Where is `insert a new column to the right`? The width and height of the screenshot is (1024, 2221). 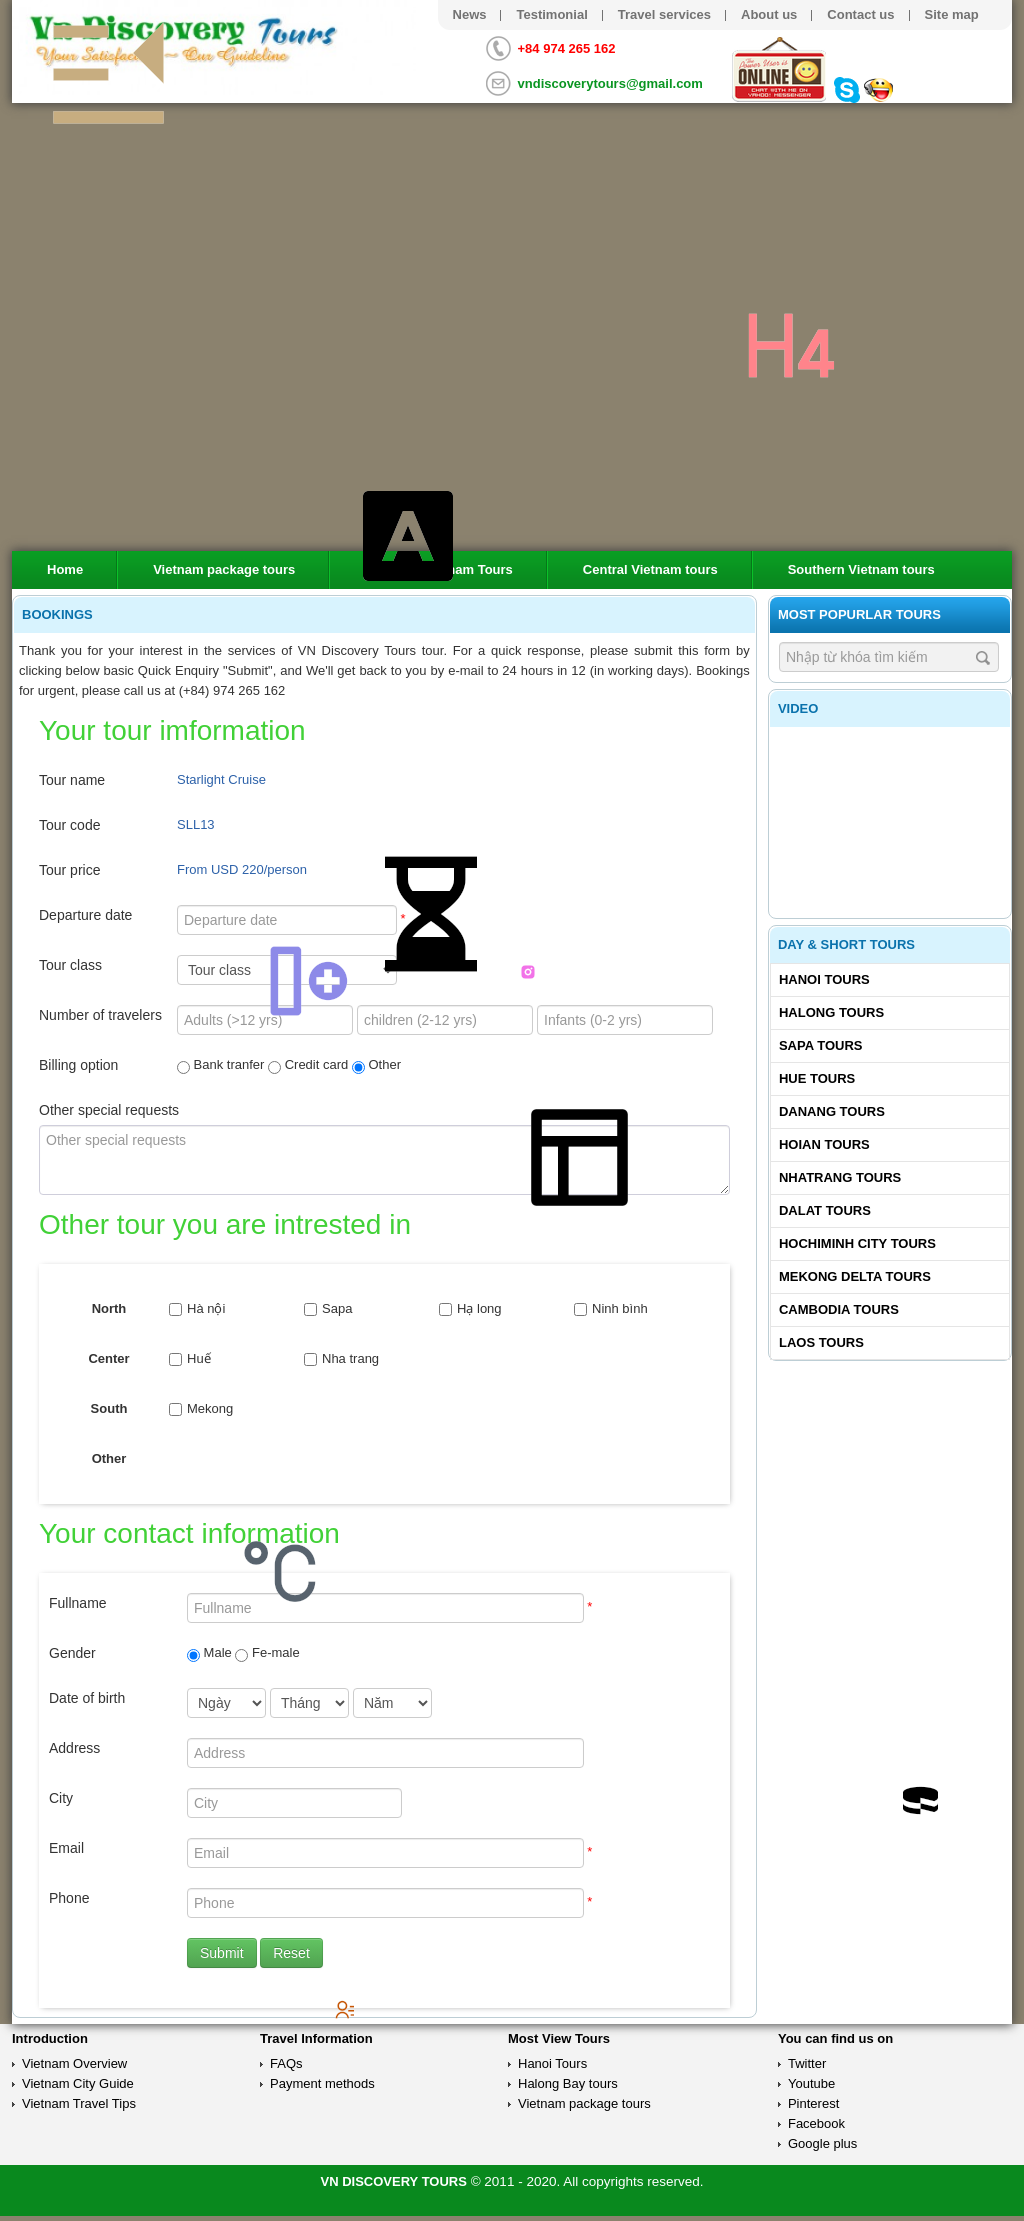
insert a new column to the right is located at coordinates (305, 981).